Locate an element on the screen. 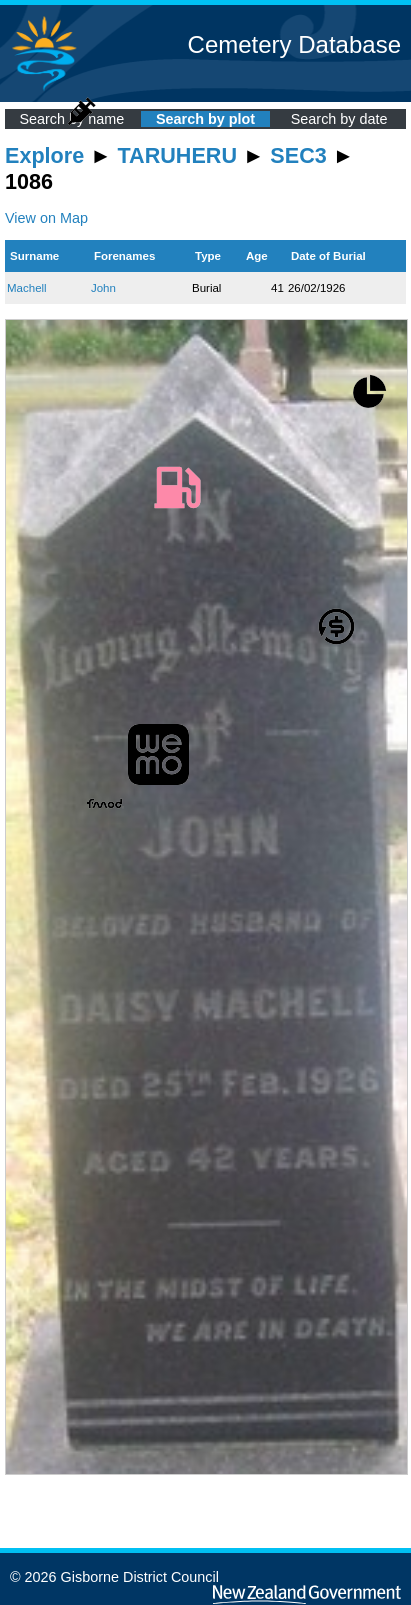 The height and width of the screenshot is (1605, 411). view analytics or statistics breakdown is located at coordinates (368, 392).